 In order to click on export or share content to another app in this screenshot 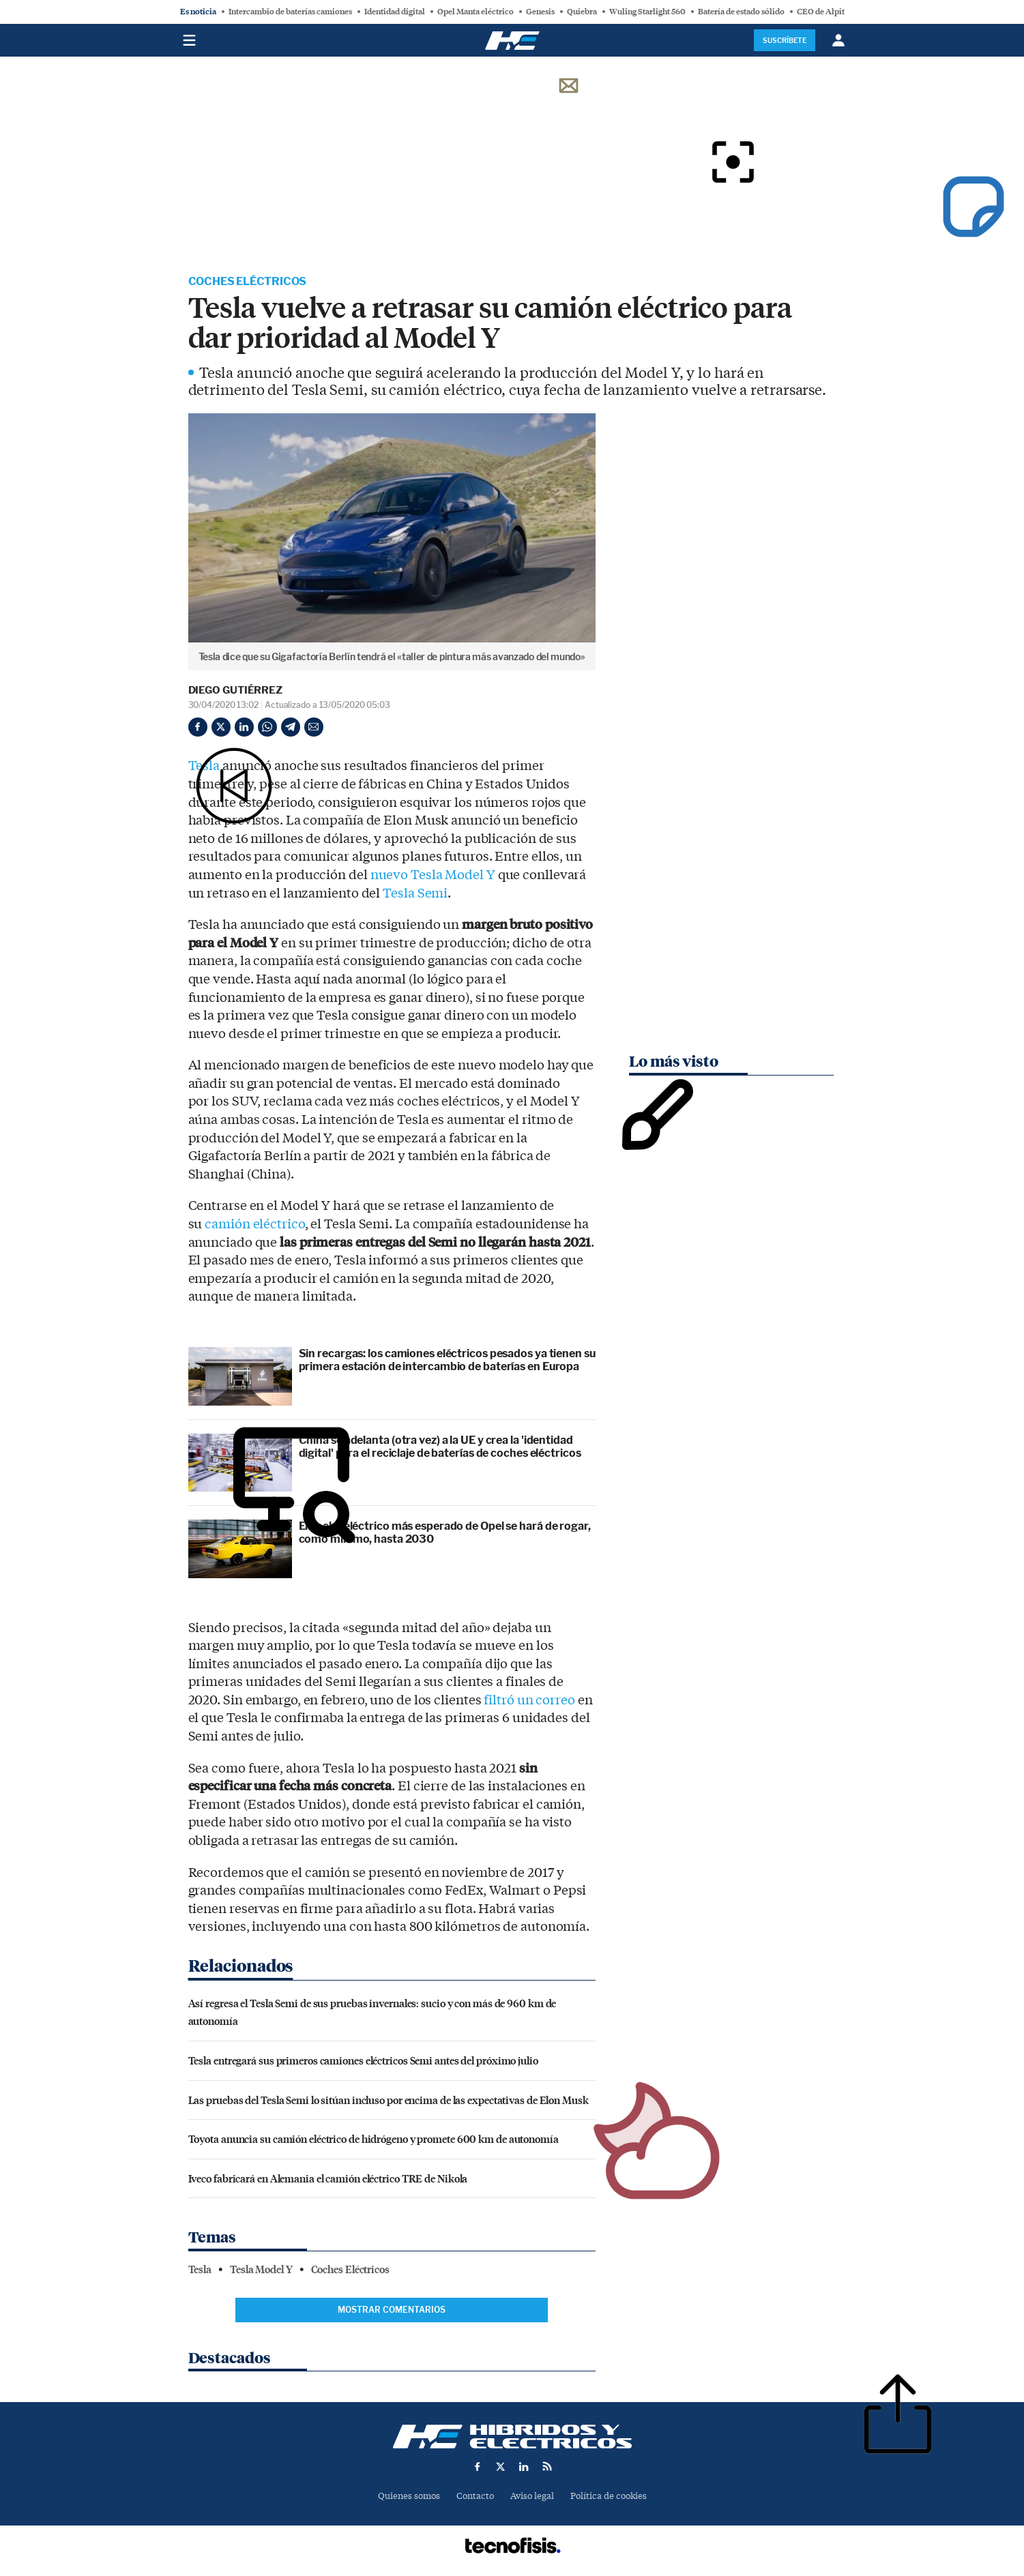, I will do `click(898, 2417)`.